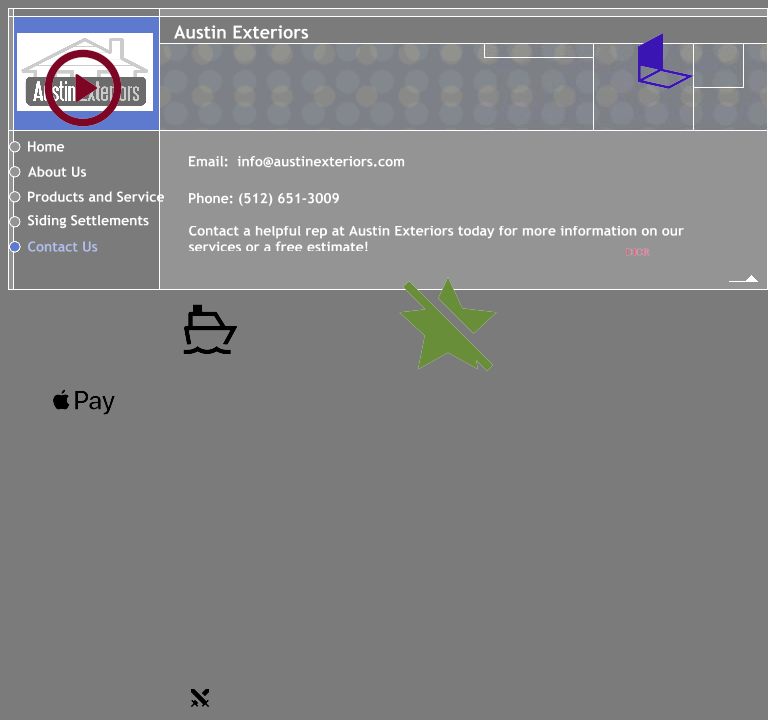  What do you see at coordinates (200, 698) in the screenshot?
I see `access game or battle features` at bounding box center [200, 698].